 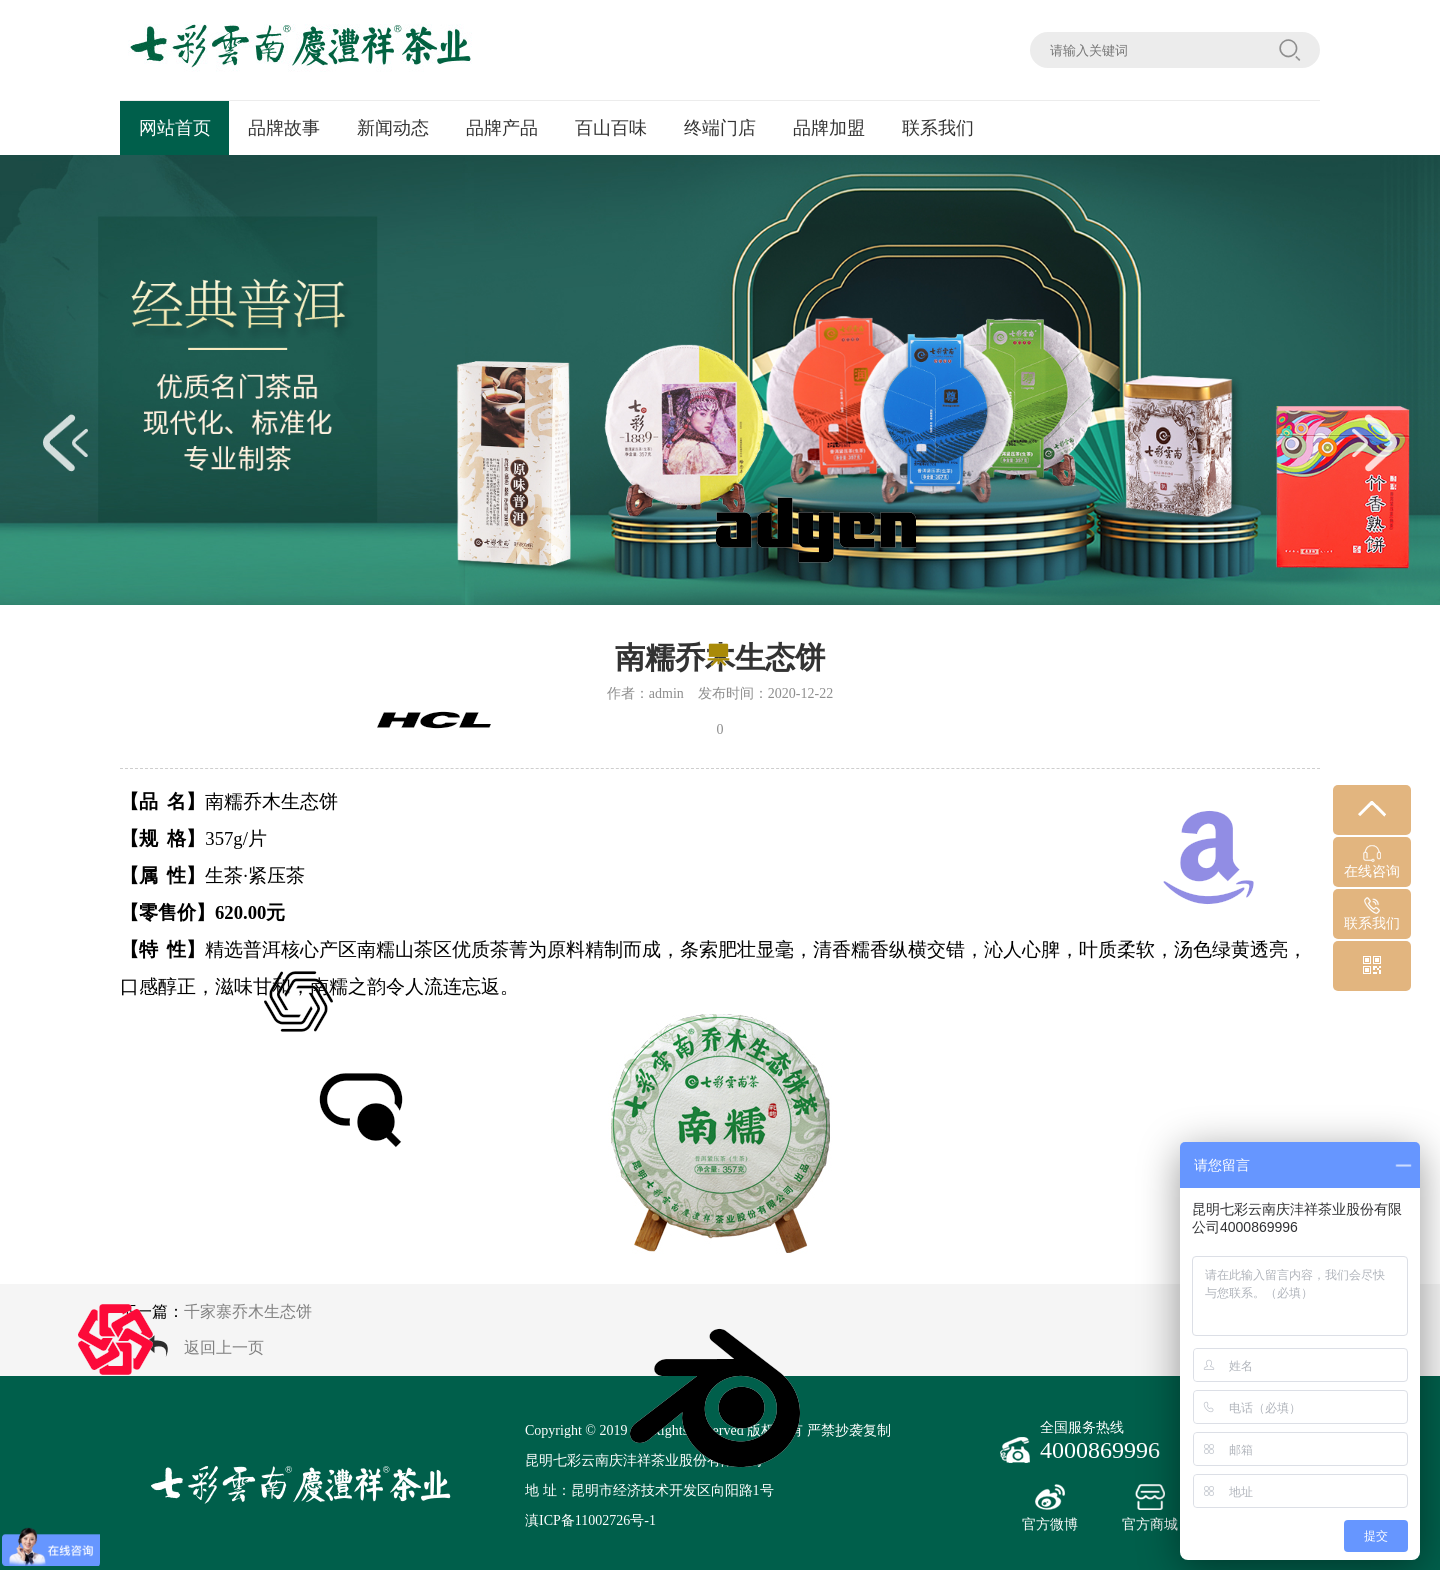 What do you see at coordinates (816, 530) in the screenshot?
I see `adyen payment platform logo` at bounding box center [816, 530].